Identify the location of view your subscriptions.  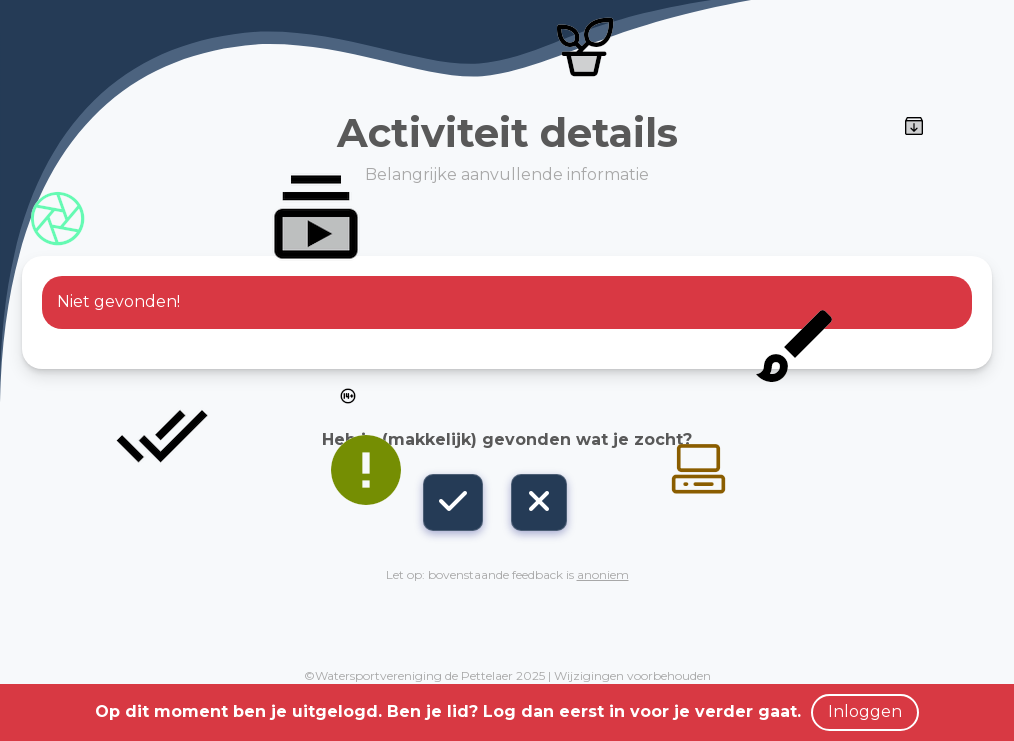
(316, 217).